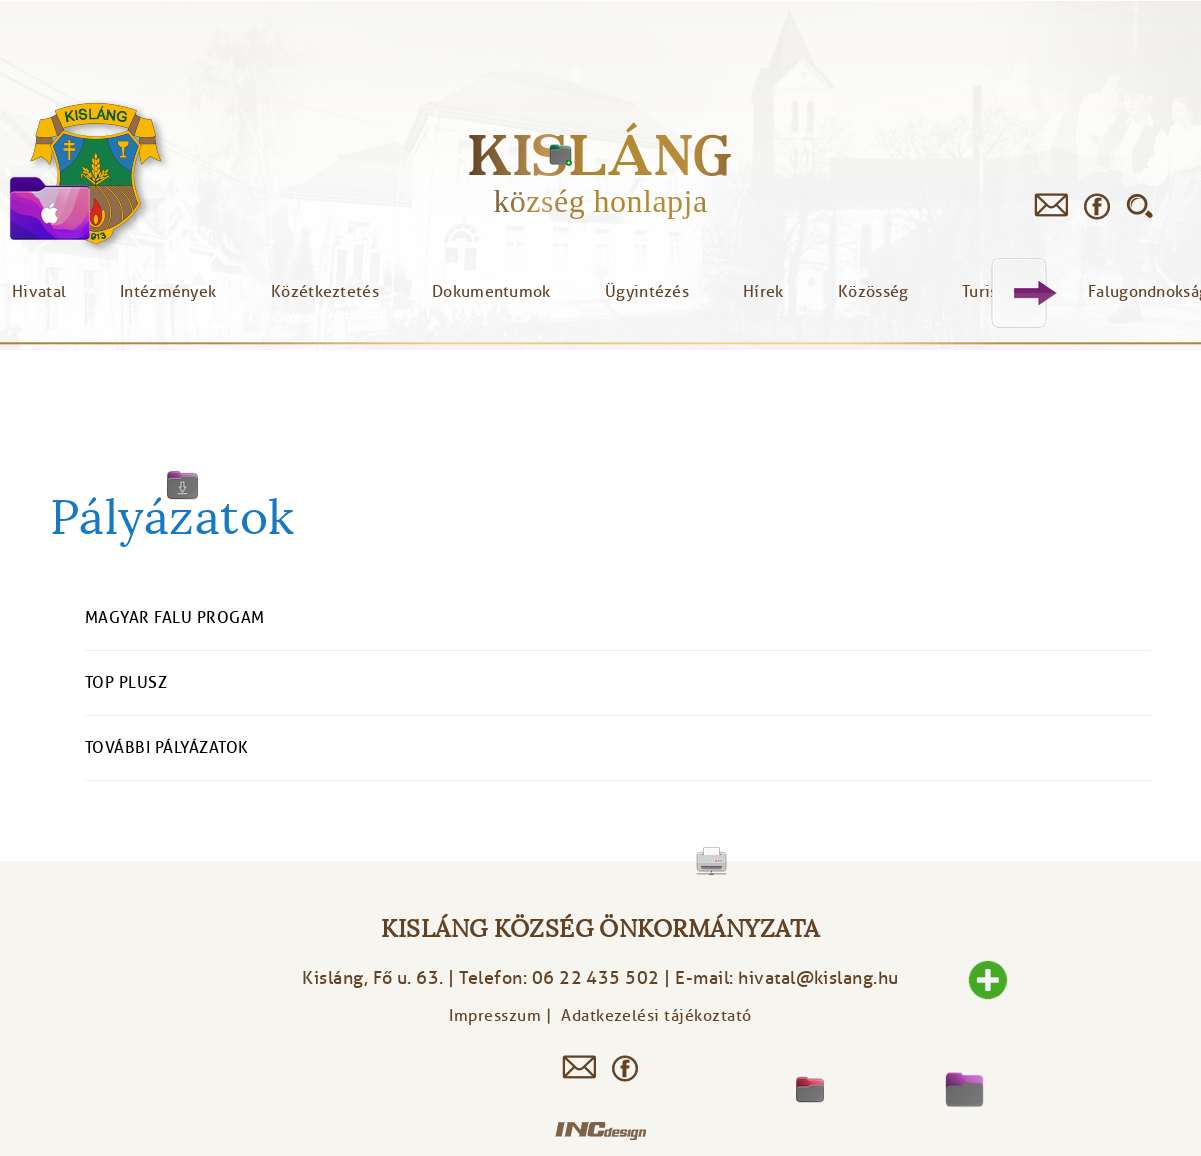  I want to click on create a new folder, so click(560, 154).